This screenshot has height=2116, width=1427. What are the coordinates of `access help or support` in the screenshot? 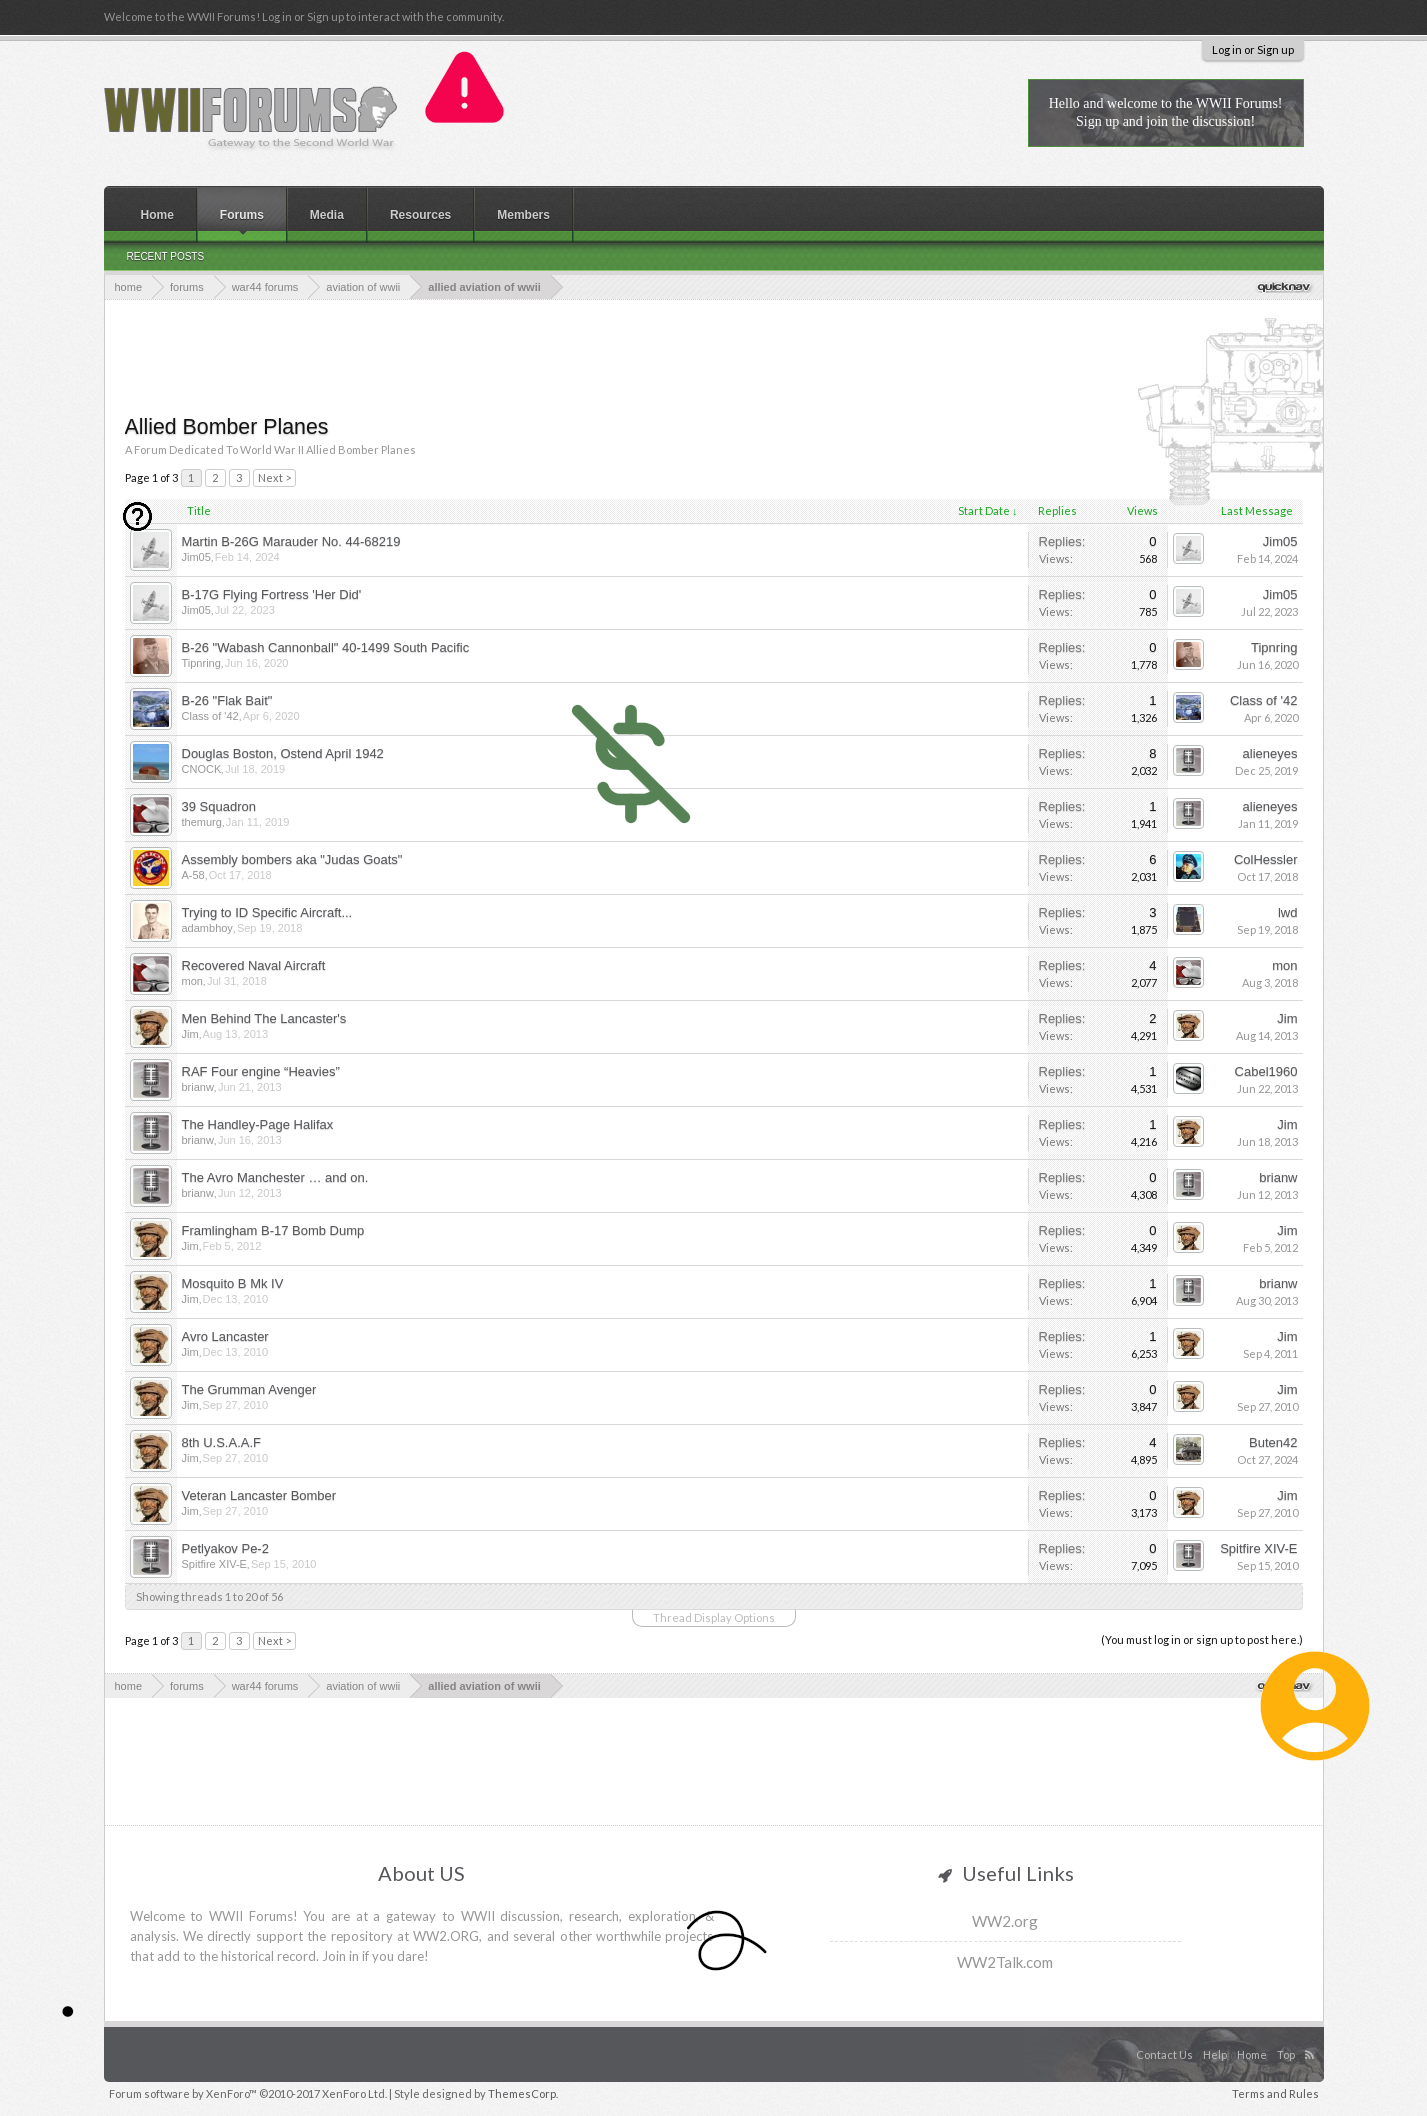 It's located at (137, 516).